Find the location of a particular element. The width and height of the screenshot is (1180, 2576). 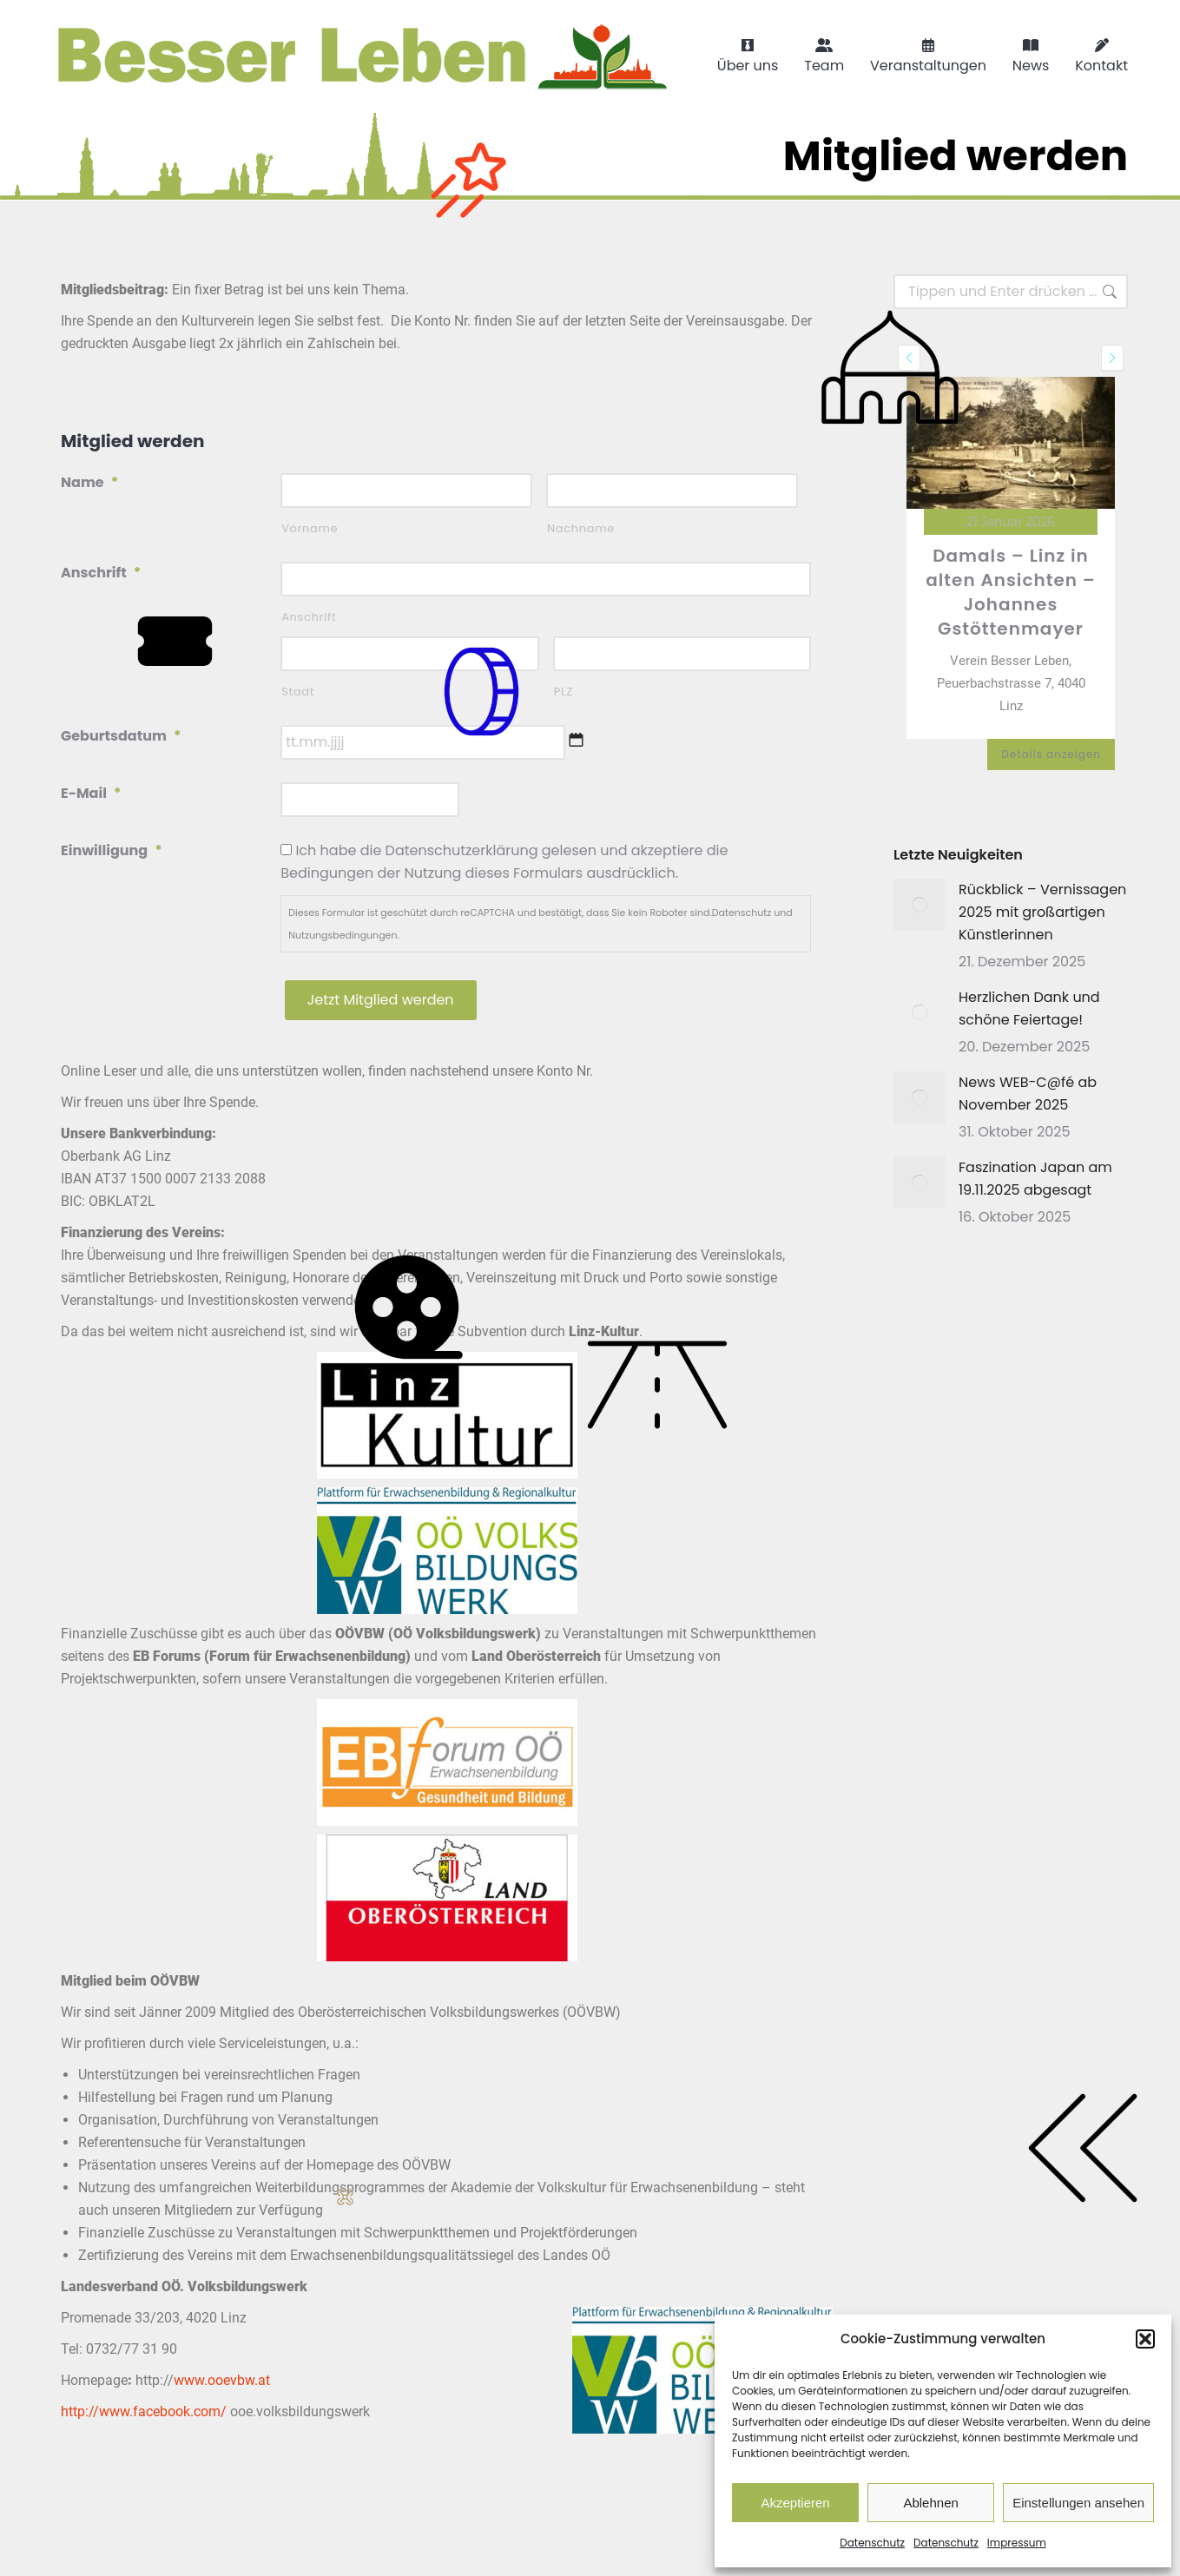

access drone controls is located at coordinates (345, 2197).